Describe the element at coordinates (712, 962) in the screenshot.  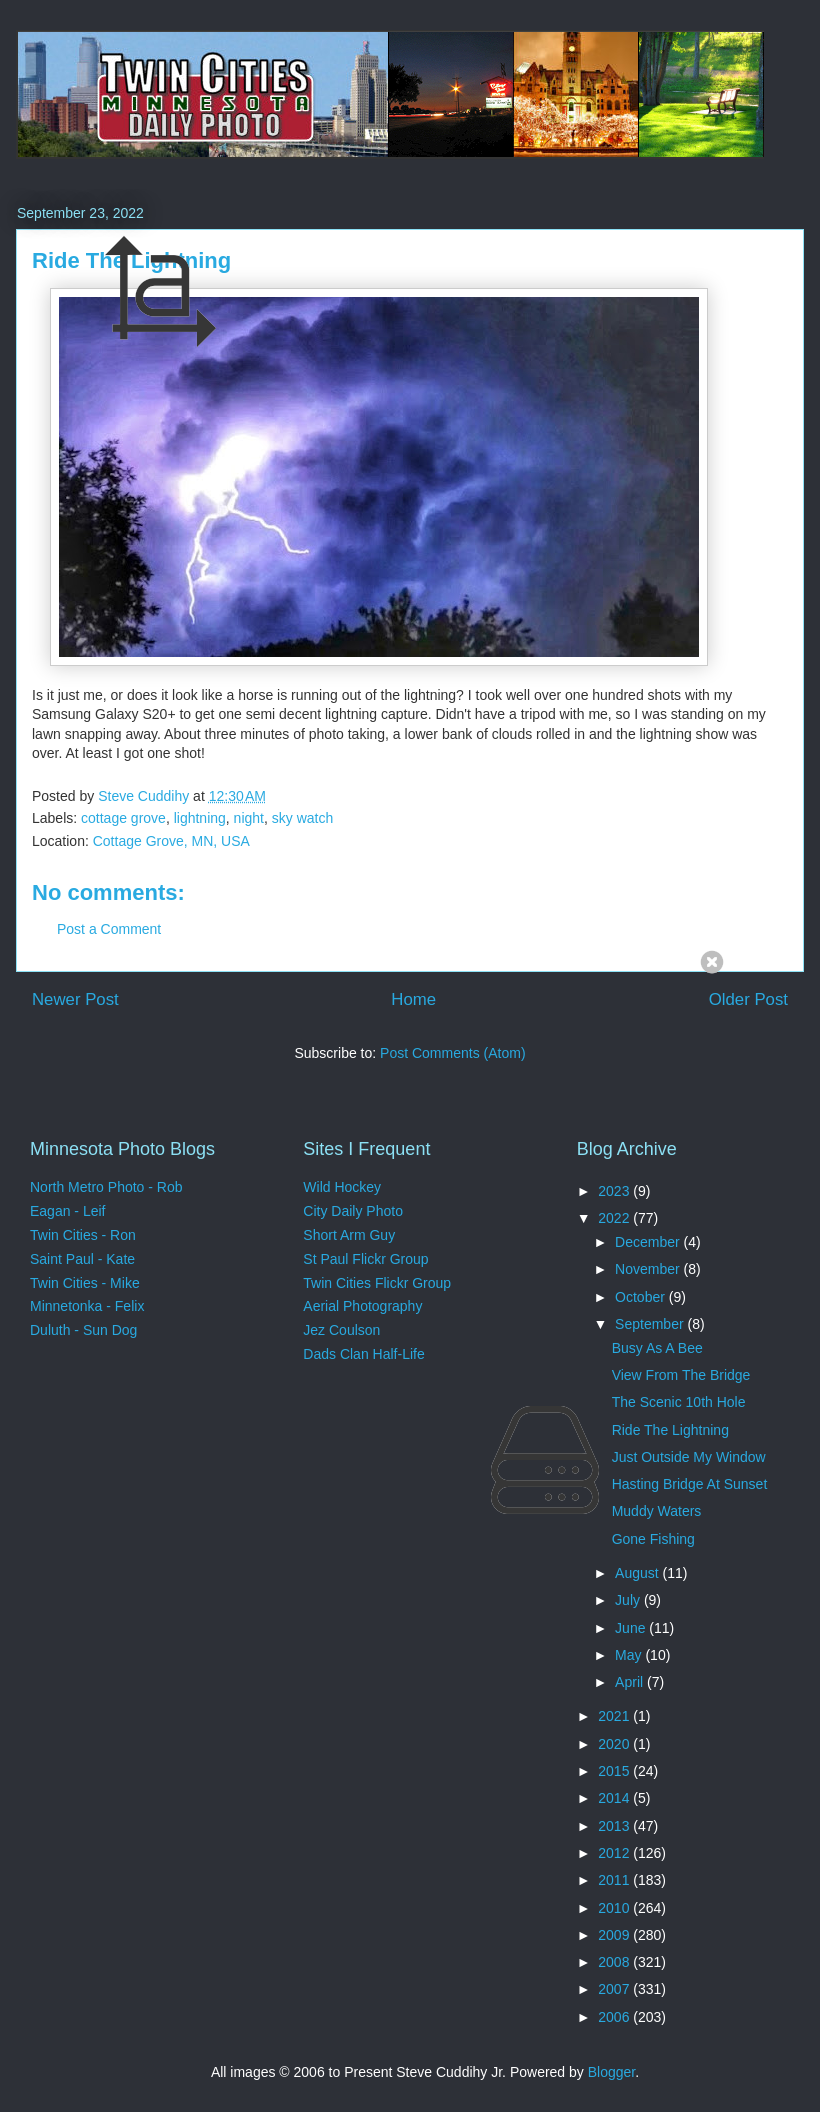
I see `delete selected item` at that location.